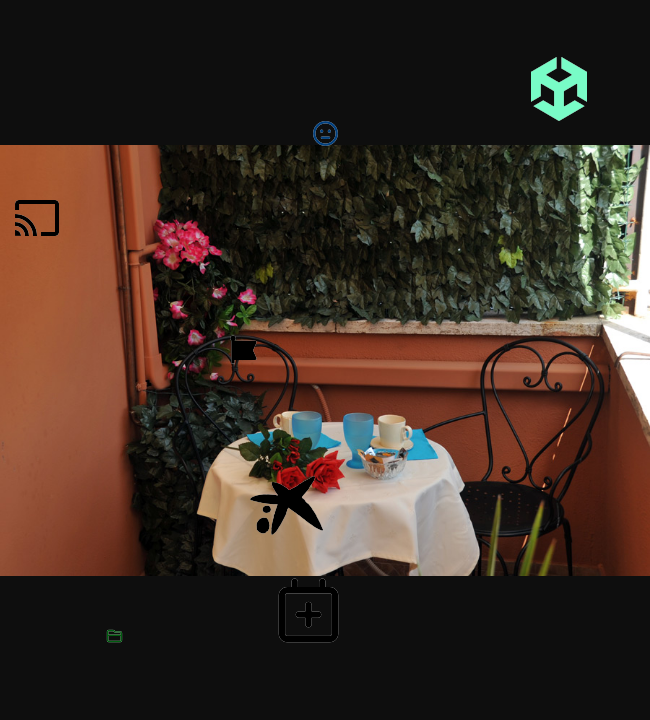 The width and height of the screenshot is (650, 720). What do you see at coordinates (243, 349) in the screenshot?
I see `flag or mark an item for review` at bounding box center [243, 349].